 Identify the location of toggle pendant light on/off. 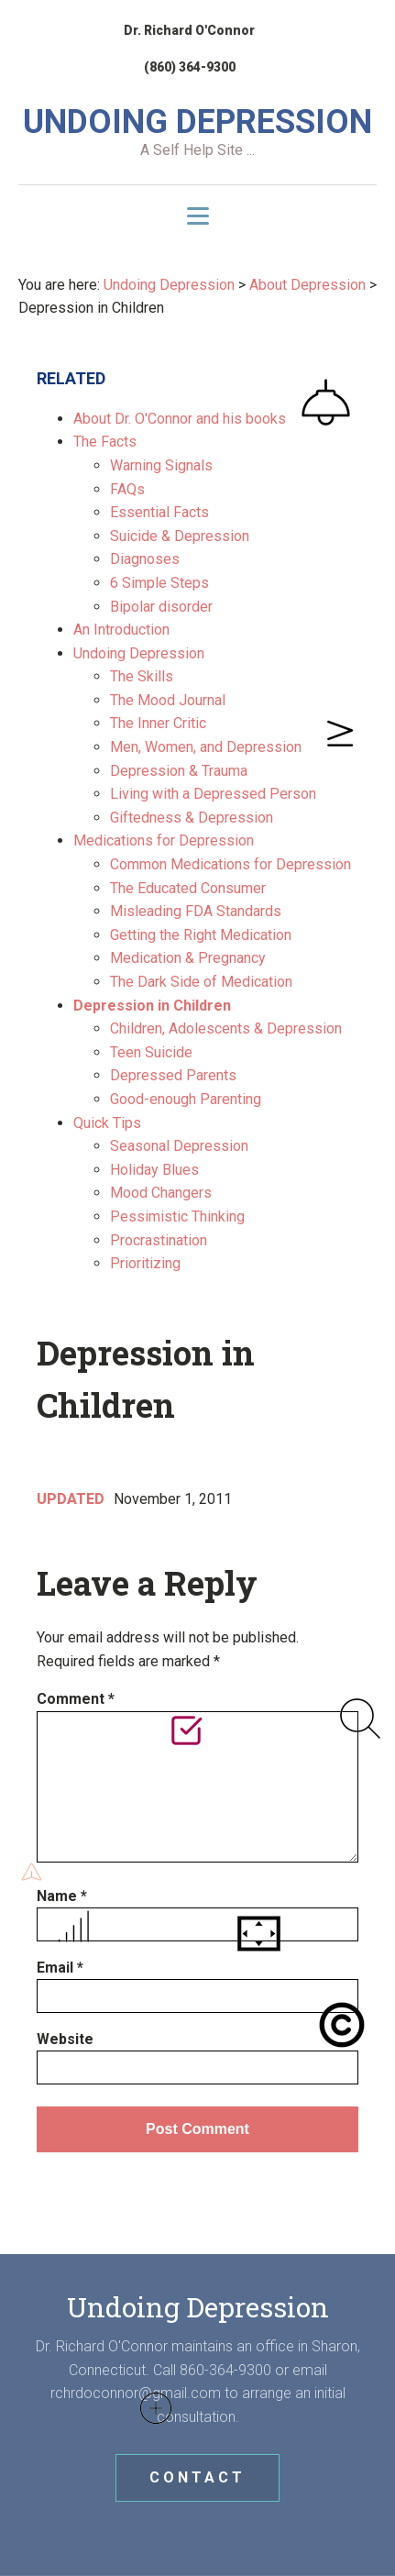
(325, 404).